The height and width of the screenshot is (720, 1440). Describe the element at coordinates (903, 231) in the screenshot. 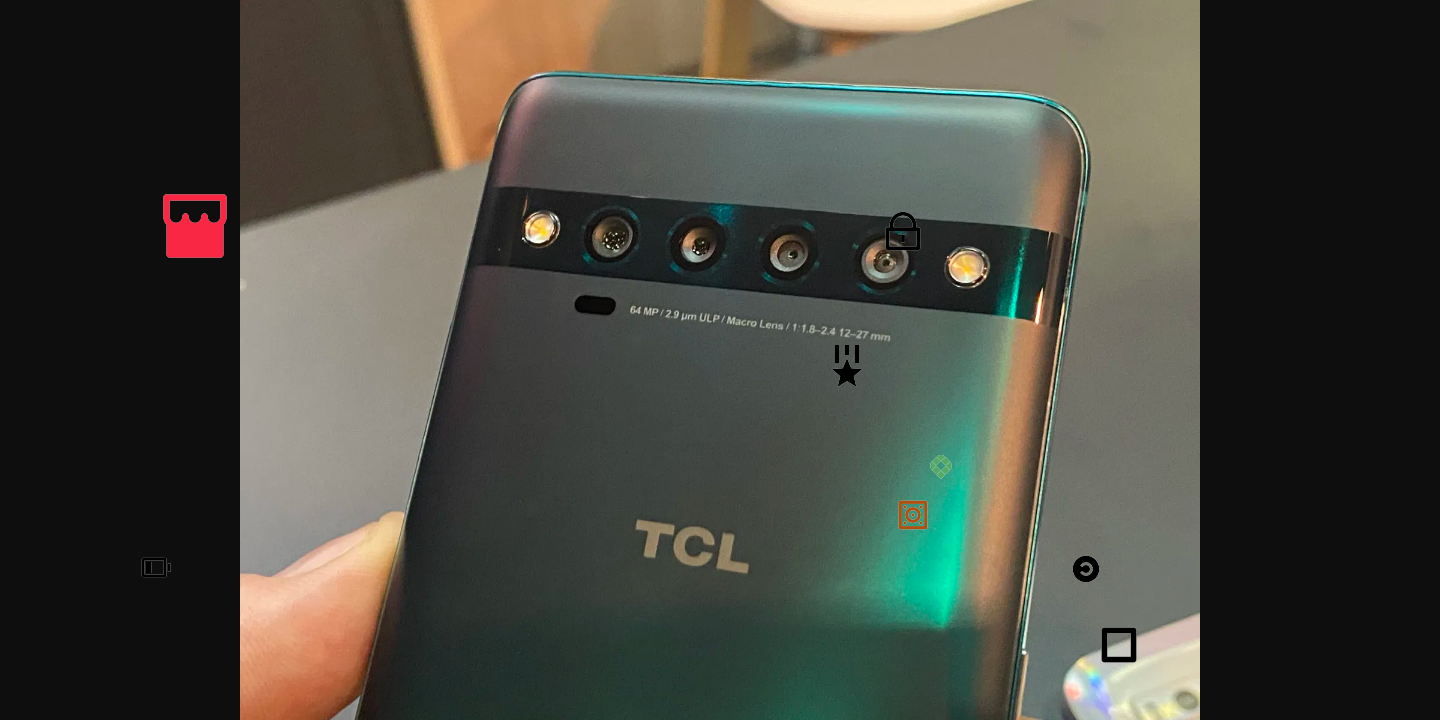

I see `lock or secure this item` at that location.